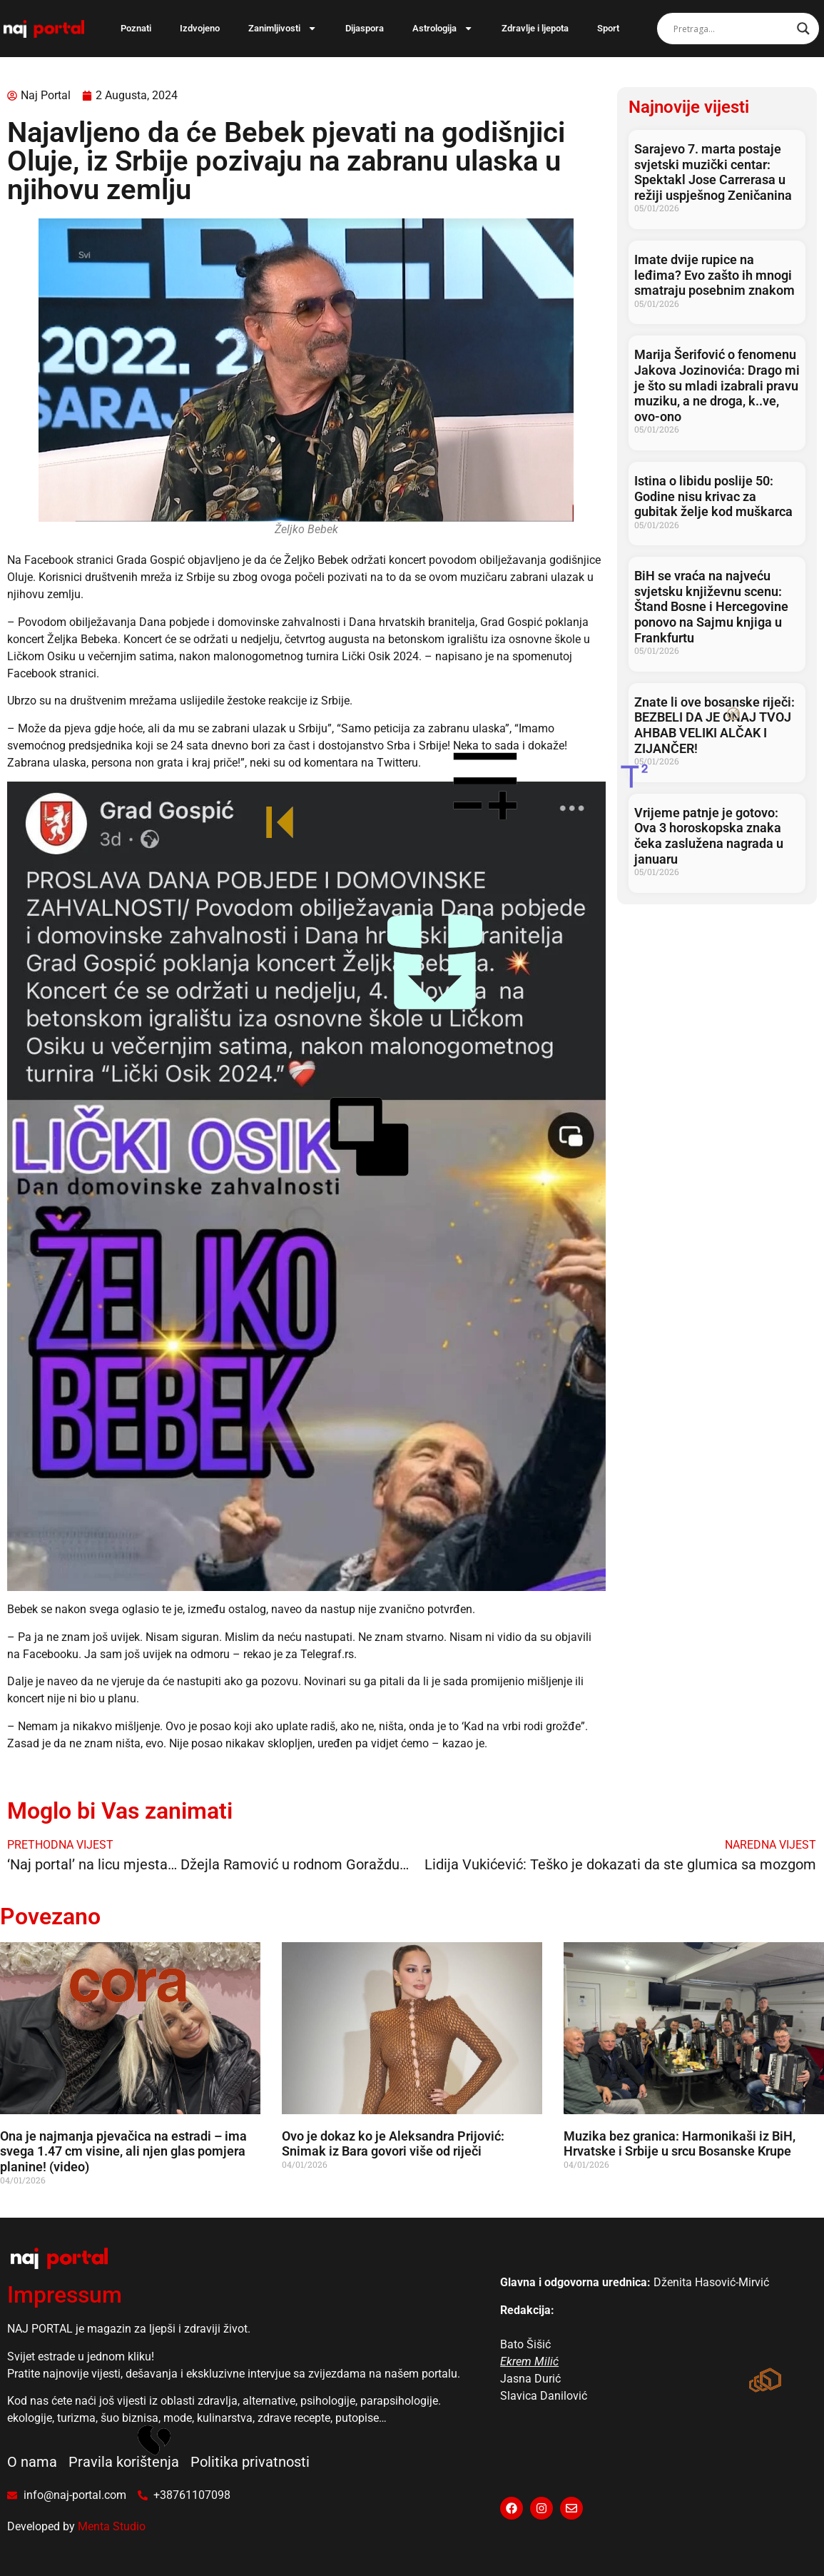 The height and width of the screenshot is (2576, 824). I want to click on skip to previous track, so click(280, 822).